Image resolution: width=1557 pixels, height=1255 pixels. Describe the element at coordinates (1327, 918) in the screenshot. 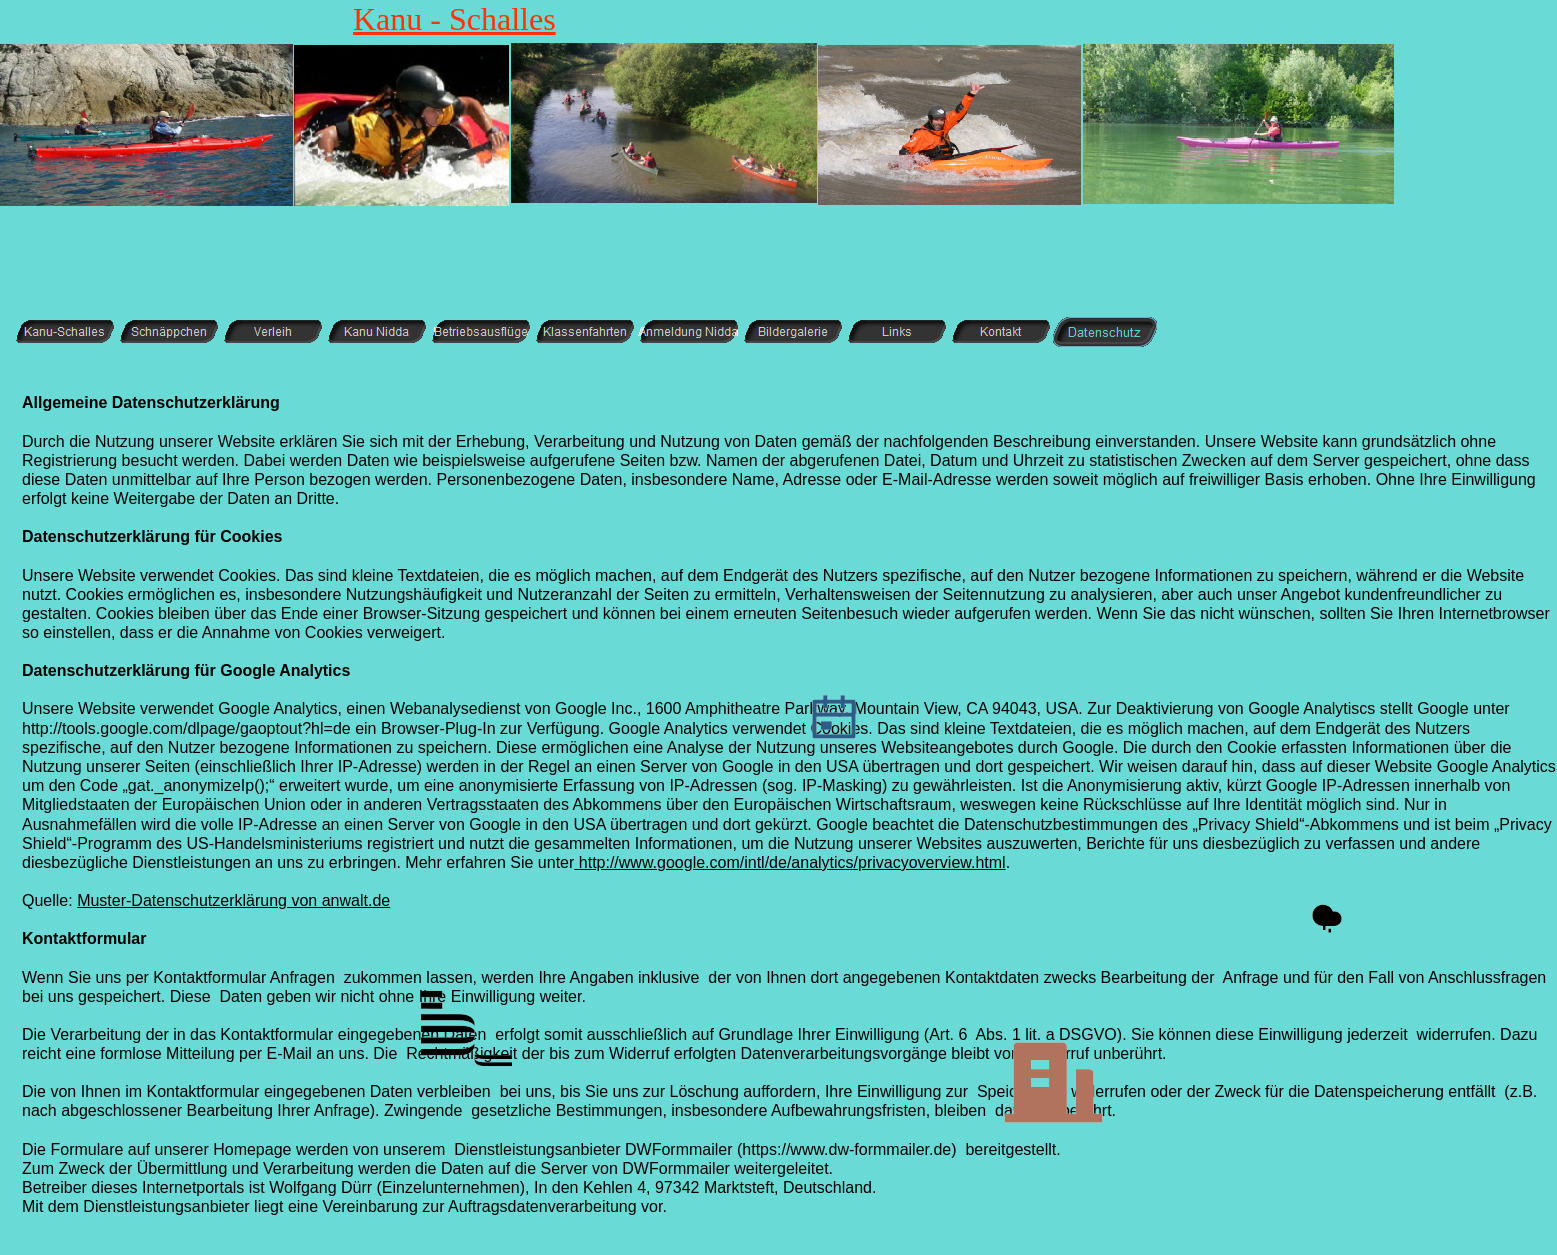

I see `indicates light rain or drizzle conditions` at that location.